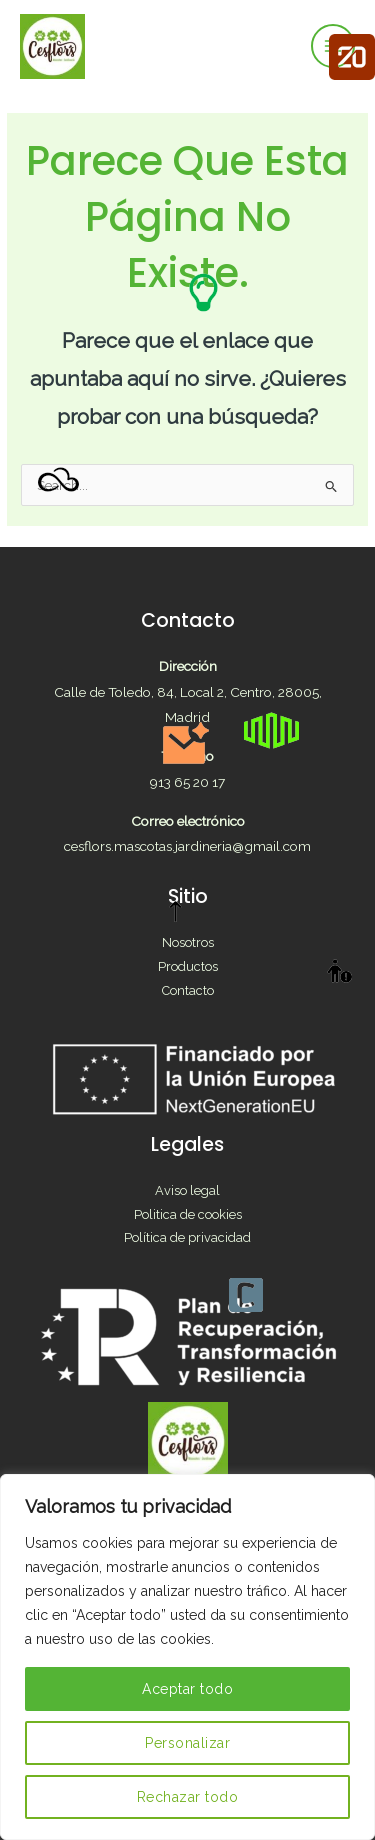 The height and width of the screenshot is (1840, 375). What do you see at coordinates (352, 57) in the screenshot?
I see `open the Twenty CRM app` at bounding box center [352, 57].